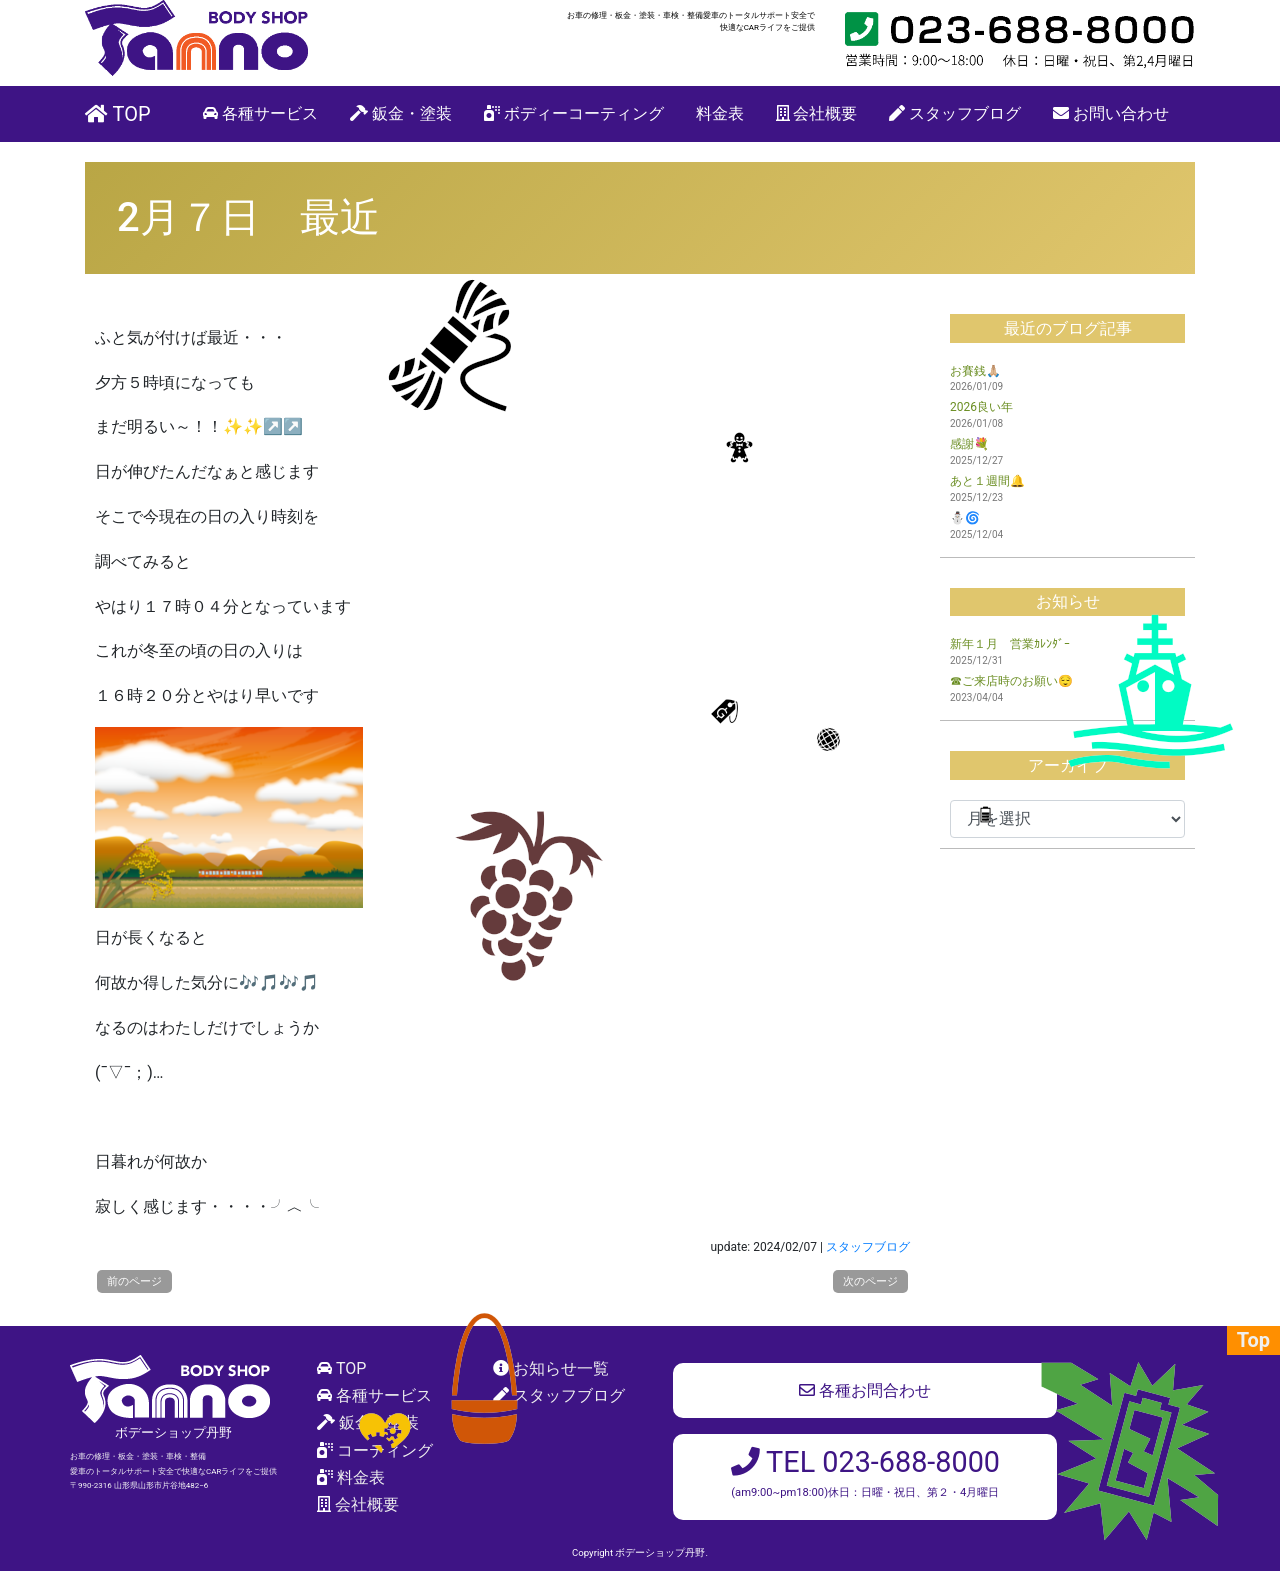 The image size is (1280, 1571). What do you see at coordinates (484, 1378) in the screenshot?
I see `access your shopping bag or cart` at bounding box center [484, 1378].